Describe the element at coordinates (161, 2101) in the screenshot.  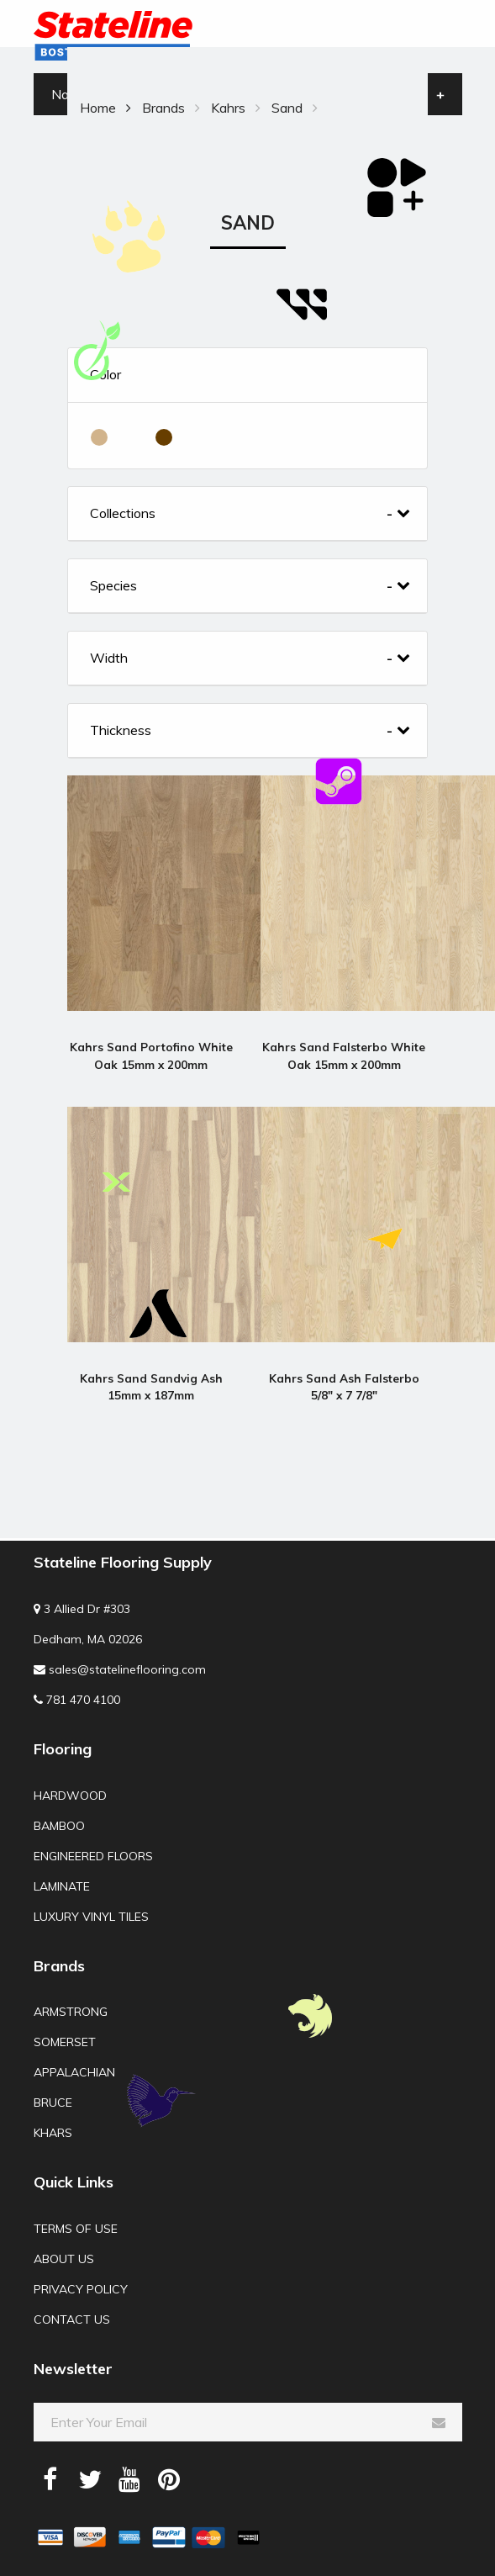
I see `LaTeX typesetting system logo` at that location.